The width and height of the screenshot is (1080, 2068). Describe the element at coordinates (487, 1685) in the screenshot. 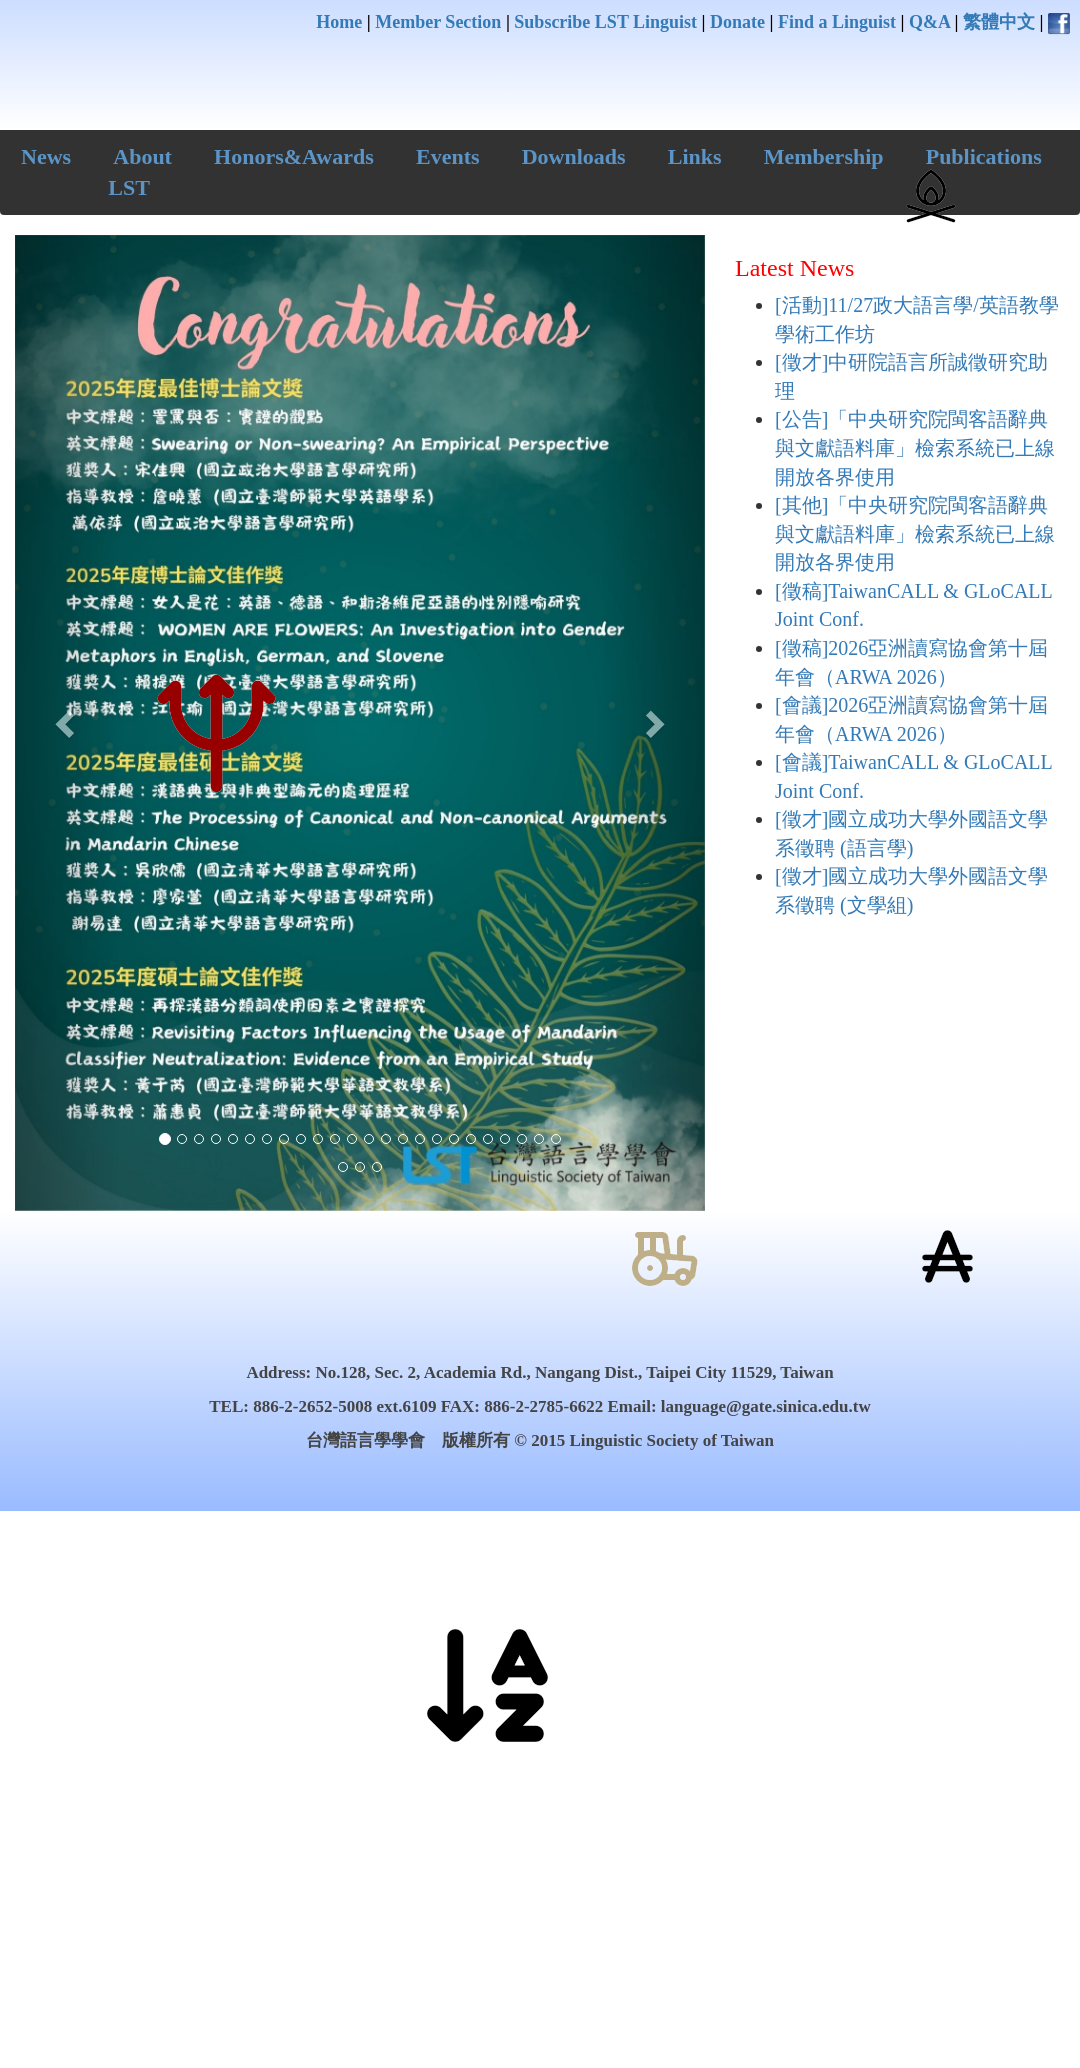

I see `sort items alphabetically from A to Z` at that location.